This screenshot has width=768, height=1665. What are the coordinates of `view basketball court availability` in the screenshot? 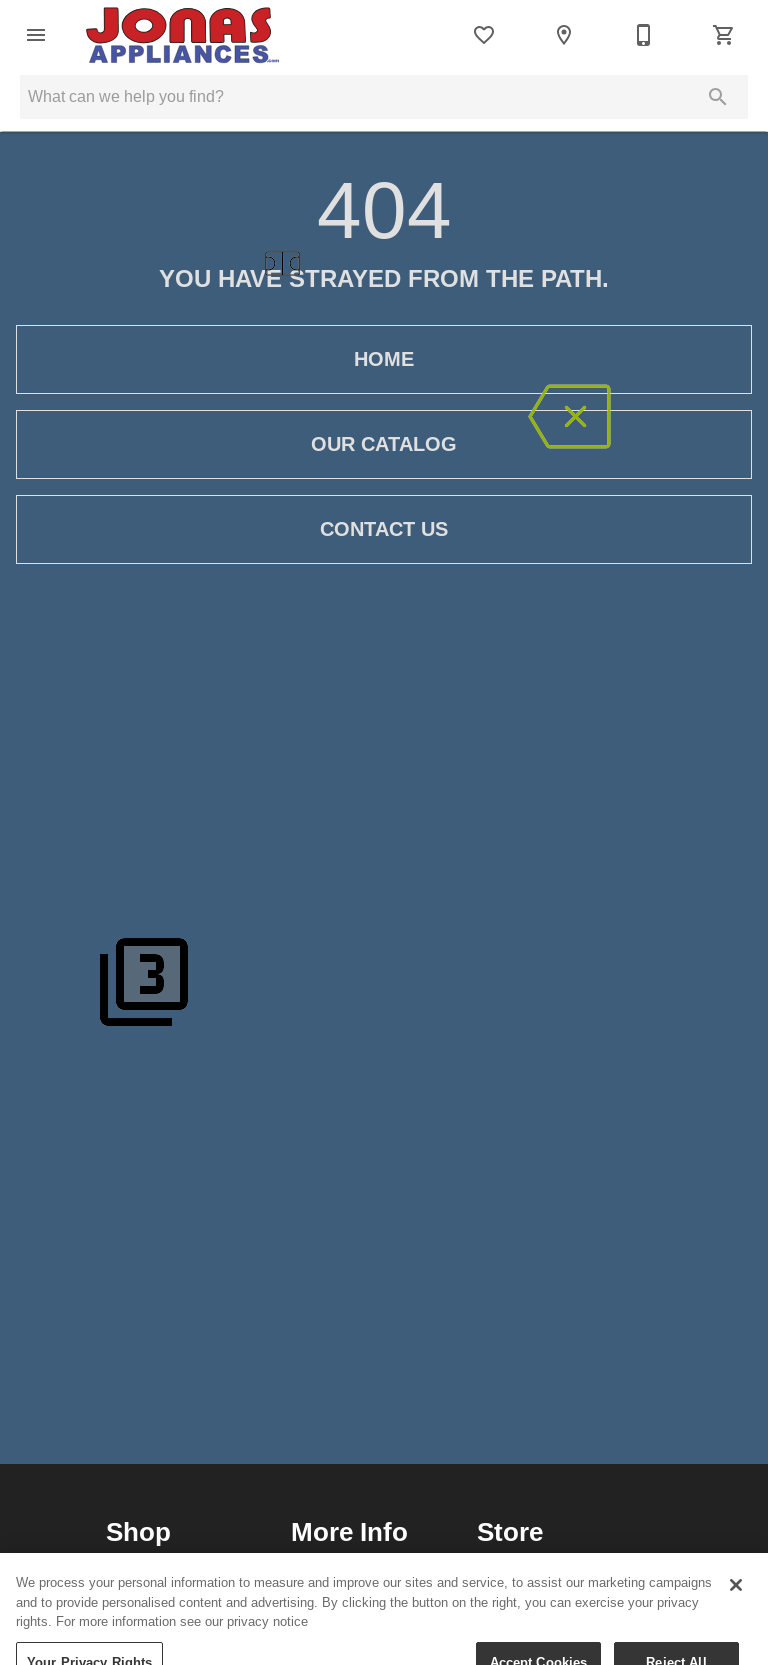 It's located at (282, 263).